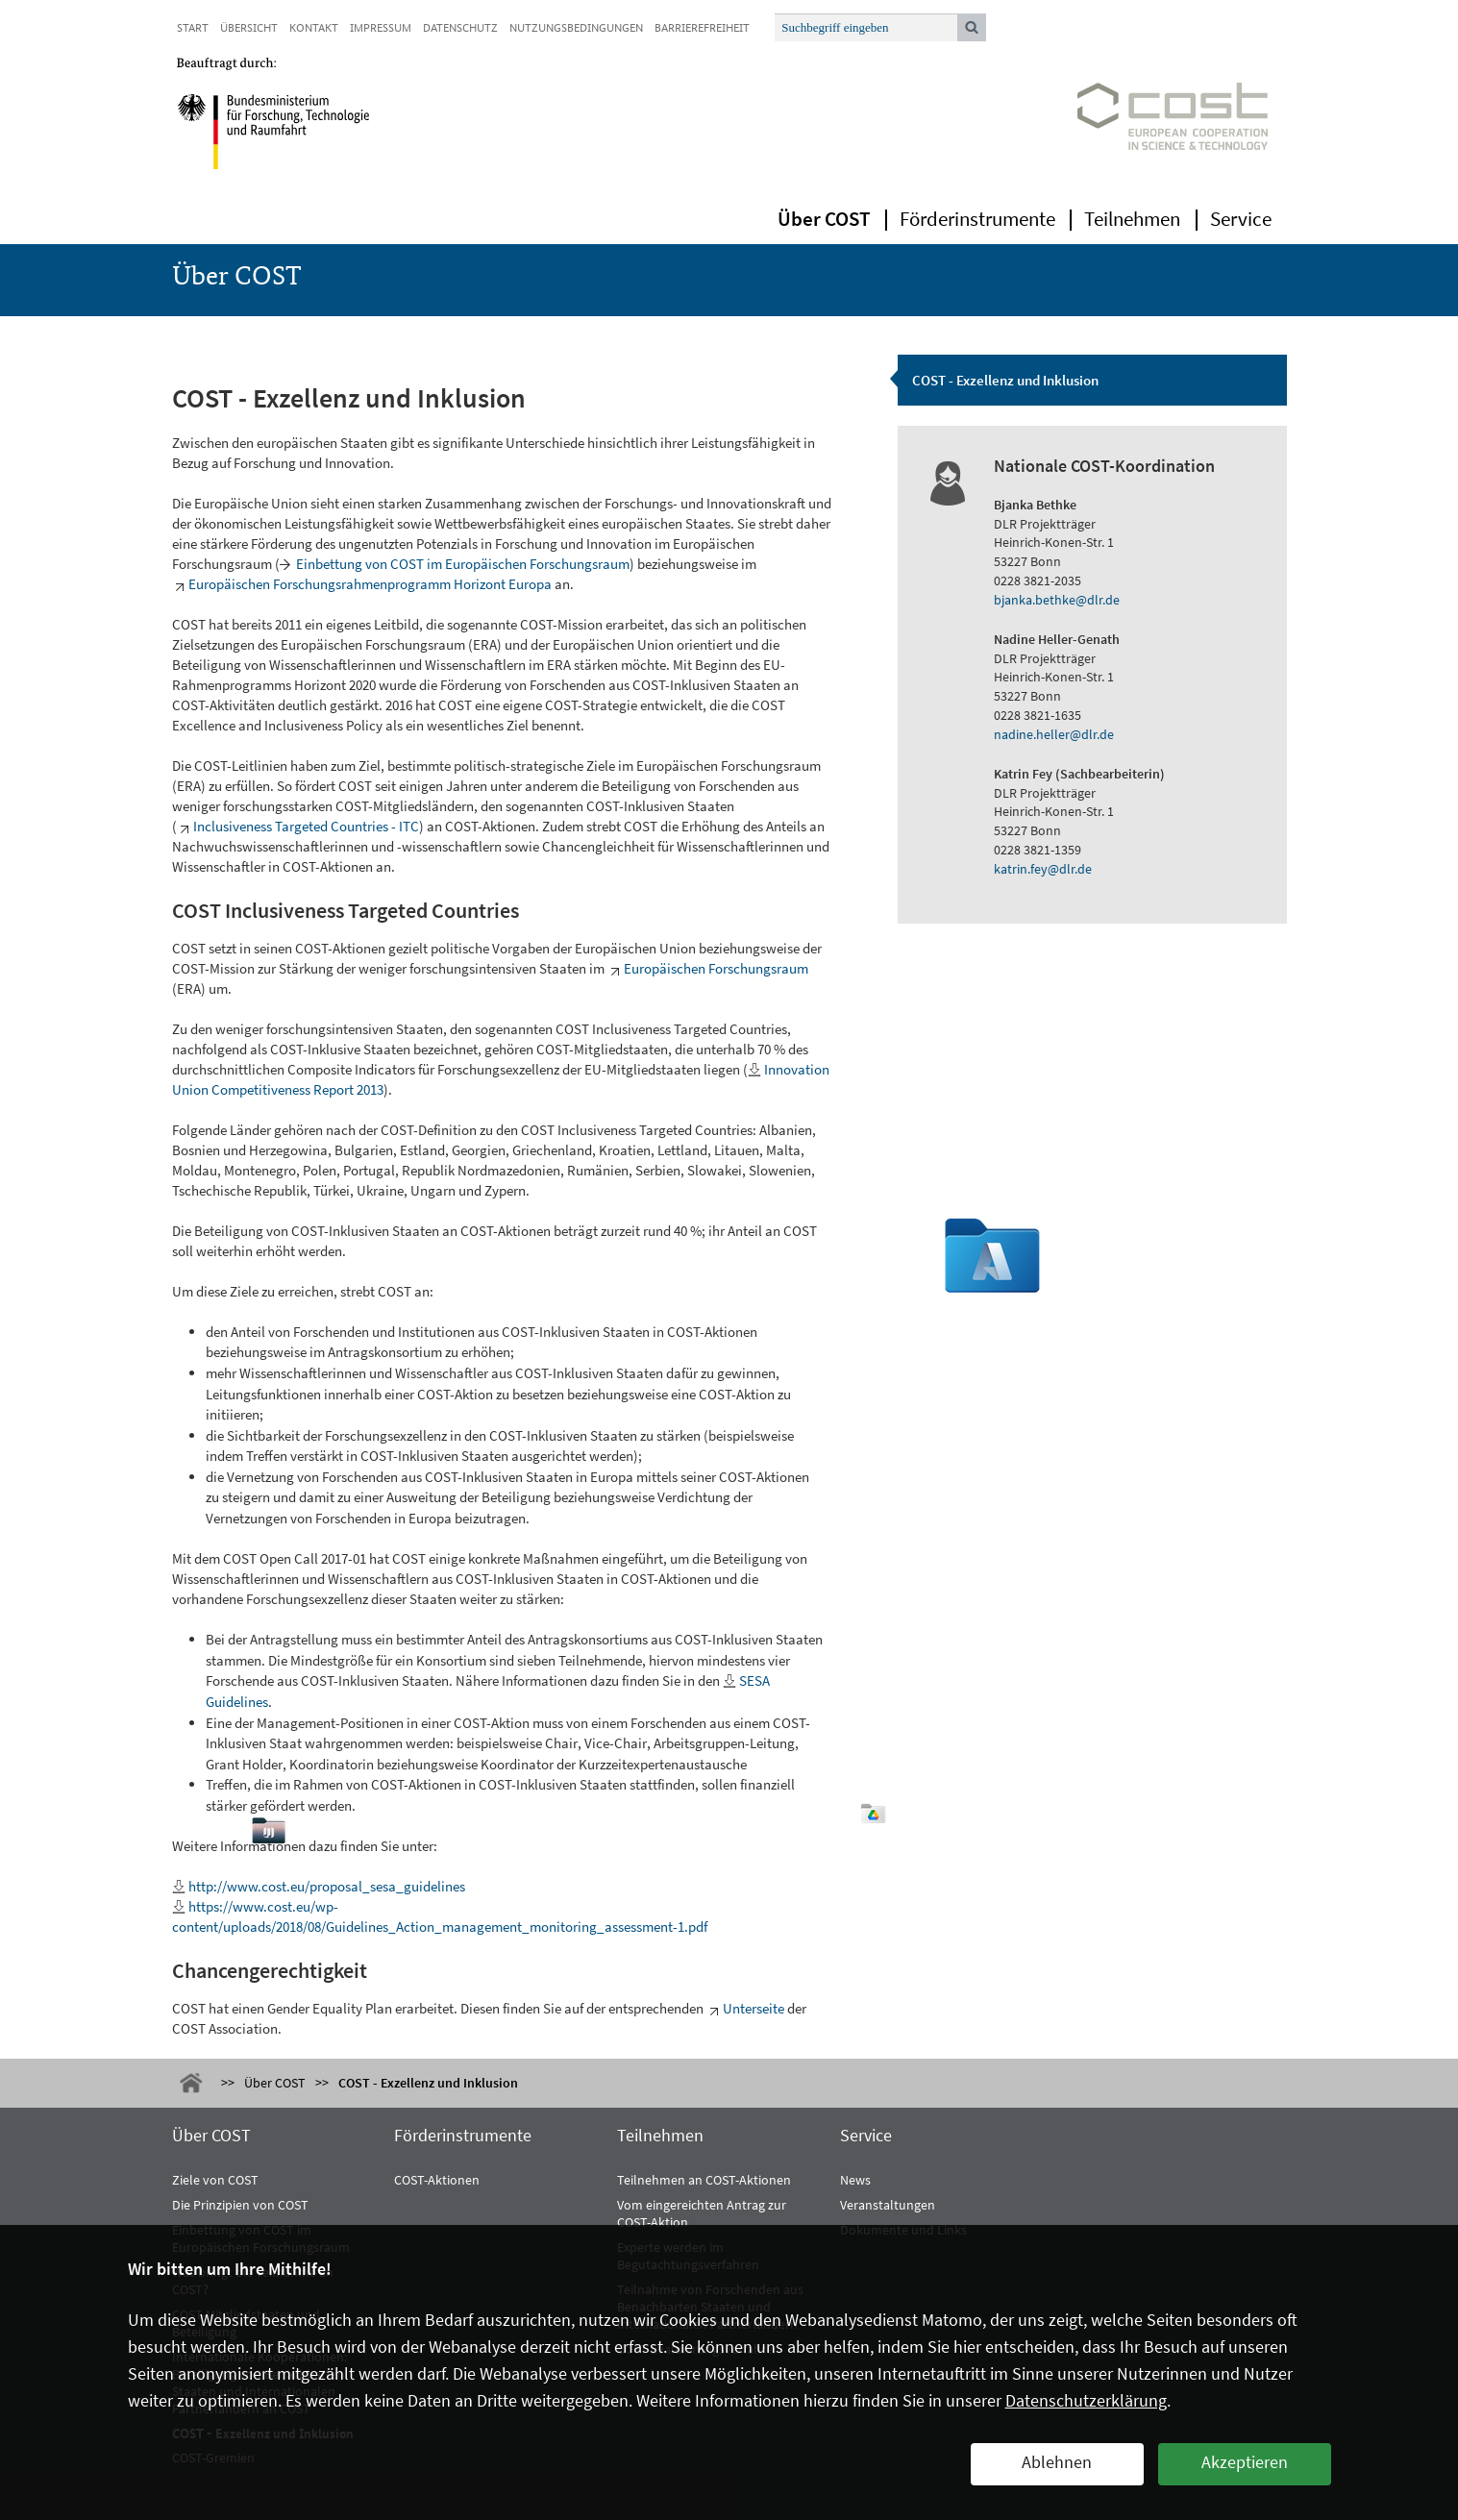 This screenshot has height=2520, width=1458. Describe the element at coordinates (873, 1814) in the screenshot. I see `open google drive folder` at that location.